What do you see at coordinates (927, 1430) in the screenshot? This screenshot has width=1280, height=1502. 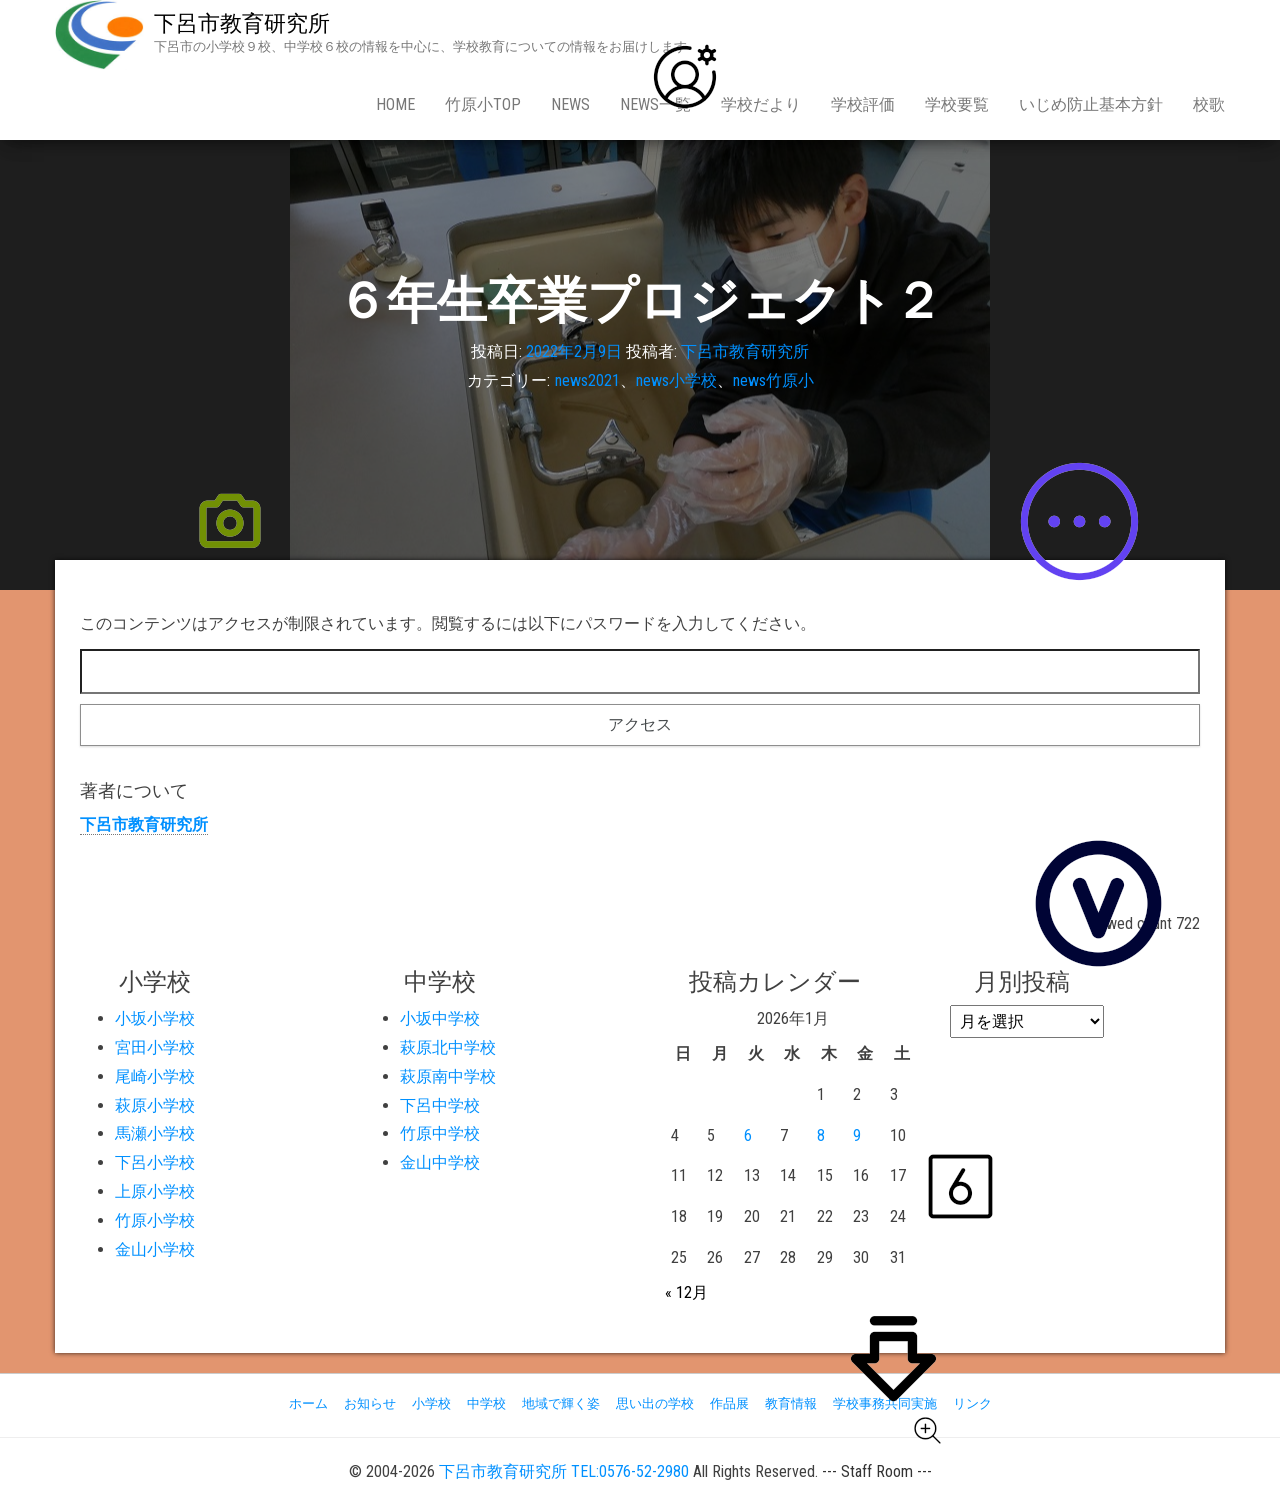 I see `zoom in on content` at bounding box center [927, 1430].